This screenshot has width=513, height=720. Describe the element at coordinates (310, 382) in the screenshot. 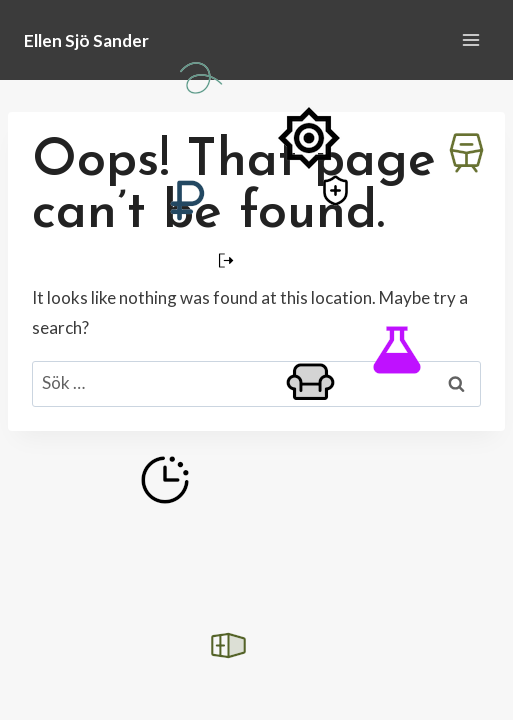

I see `browse furniture or home decor items` at that location.